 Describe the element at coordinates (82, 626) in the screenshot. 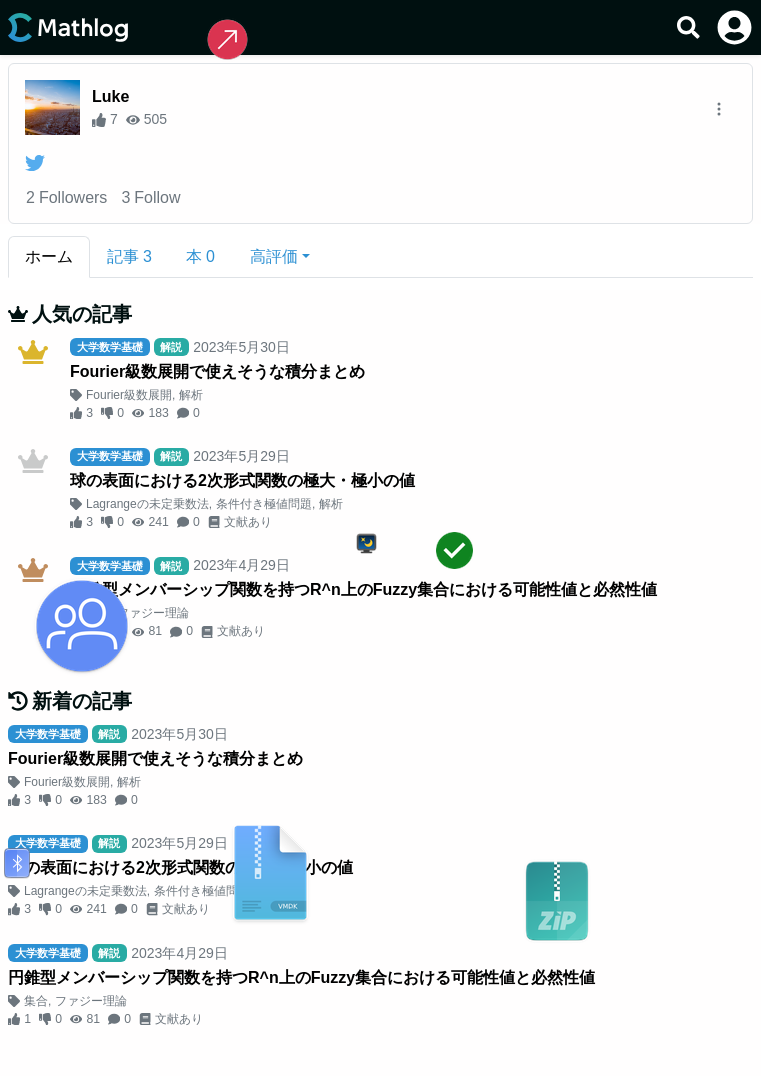

I see `indicates shared or collaborative content` at that location.